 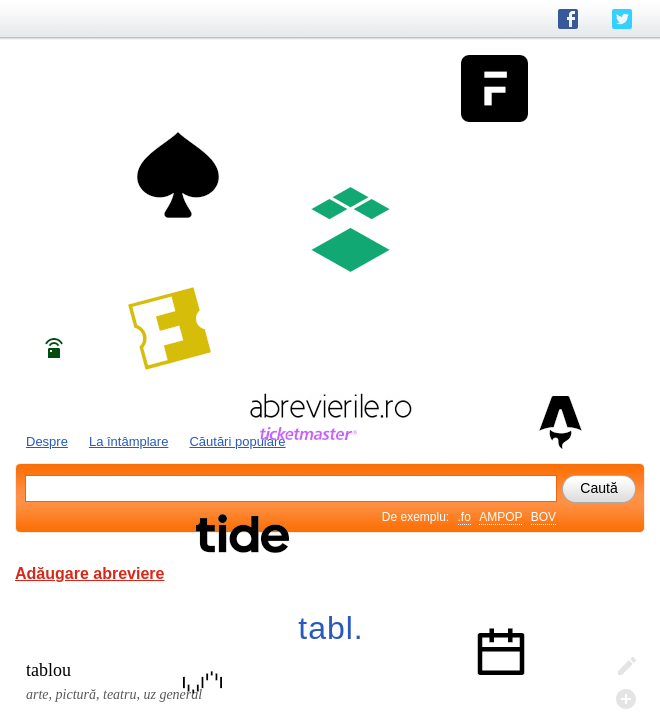 What do you see at coordinates (54, 348) in the screenshot?
I see `connect to a remote control device` at bounding box center [54, 348].